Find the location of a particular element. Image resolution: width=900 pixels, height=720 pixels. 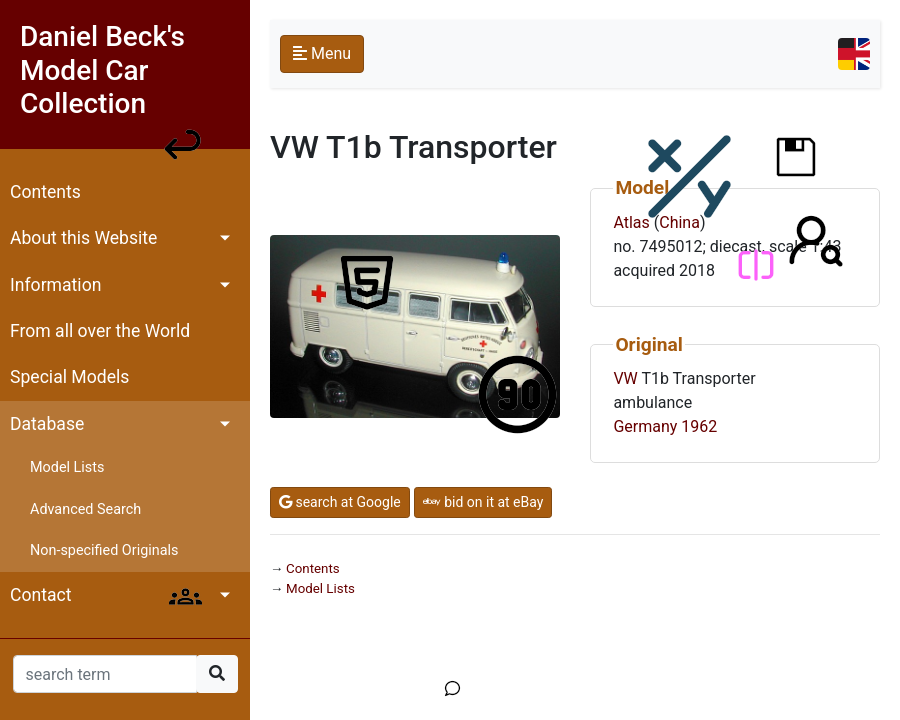

search for a user or contact is located at coordinates (816, 240).